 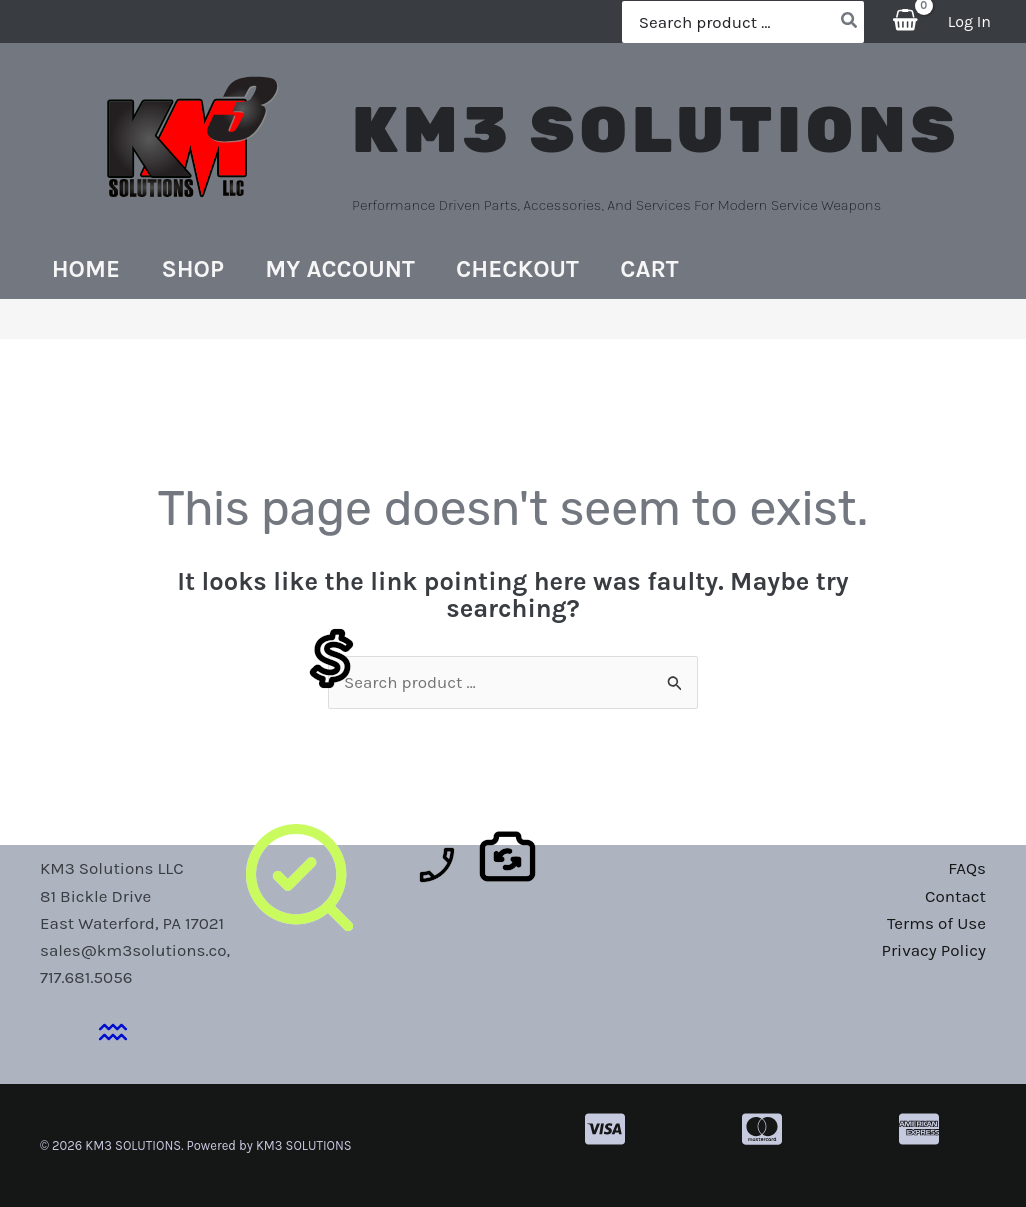 What do you see at coordinates (113, 1032) in the screenshot?
I see `indicates aquarius zodiac sign` at bounding box center [113, 1032].